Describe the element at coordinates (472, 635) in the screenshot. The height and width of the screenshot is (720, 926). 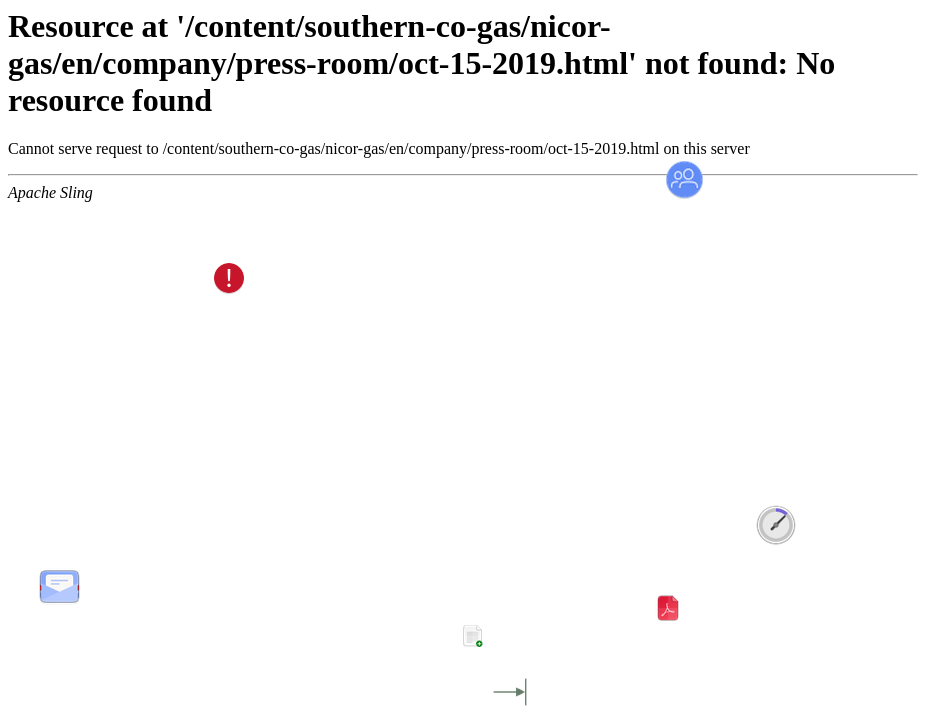
I see `create a new document` at that location.